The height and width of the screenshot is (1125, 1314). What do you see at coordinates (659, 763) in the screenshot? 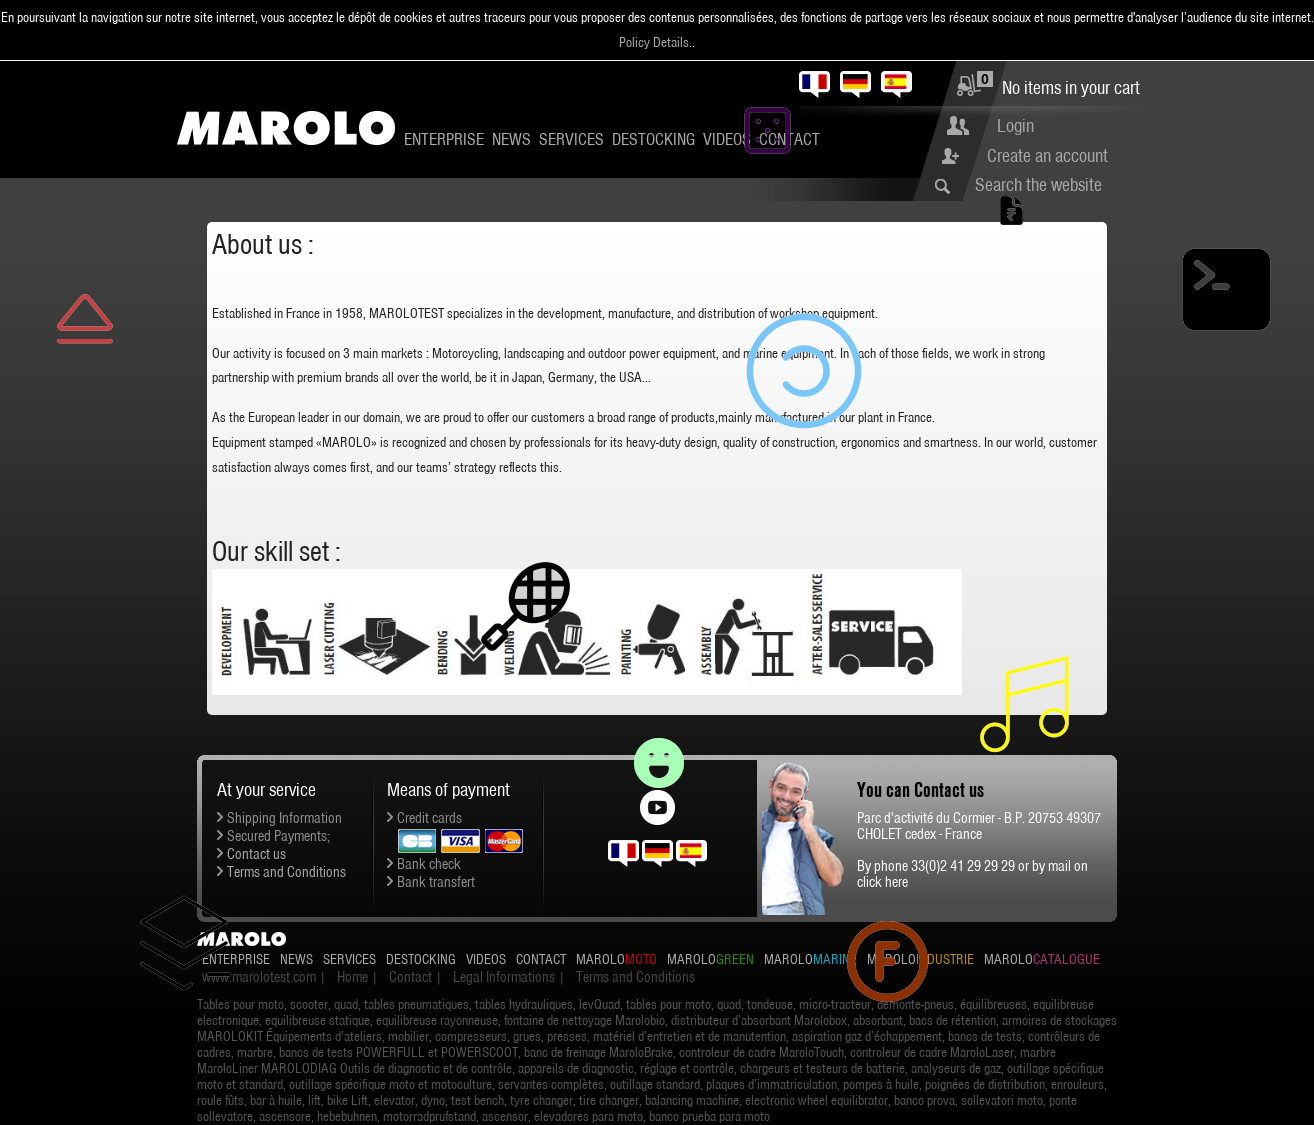
I see `rate your experience positively` at bounding box center [659, 763].